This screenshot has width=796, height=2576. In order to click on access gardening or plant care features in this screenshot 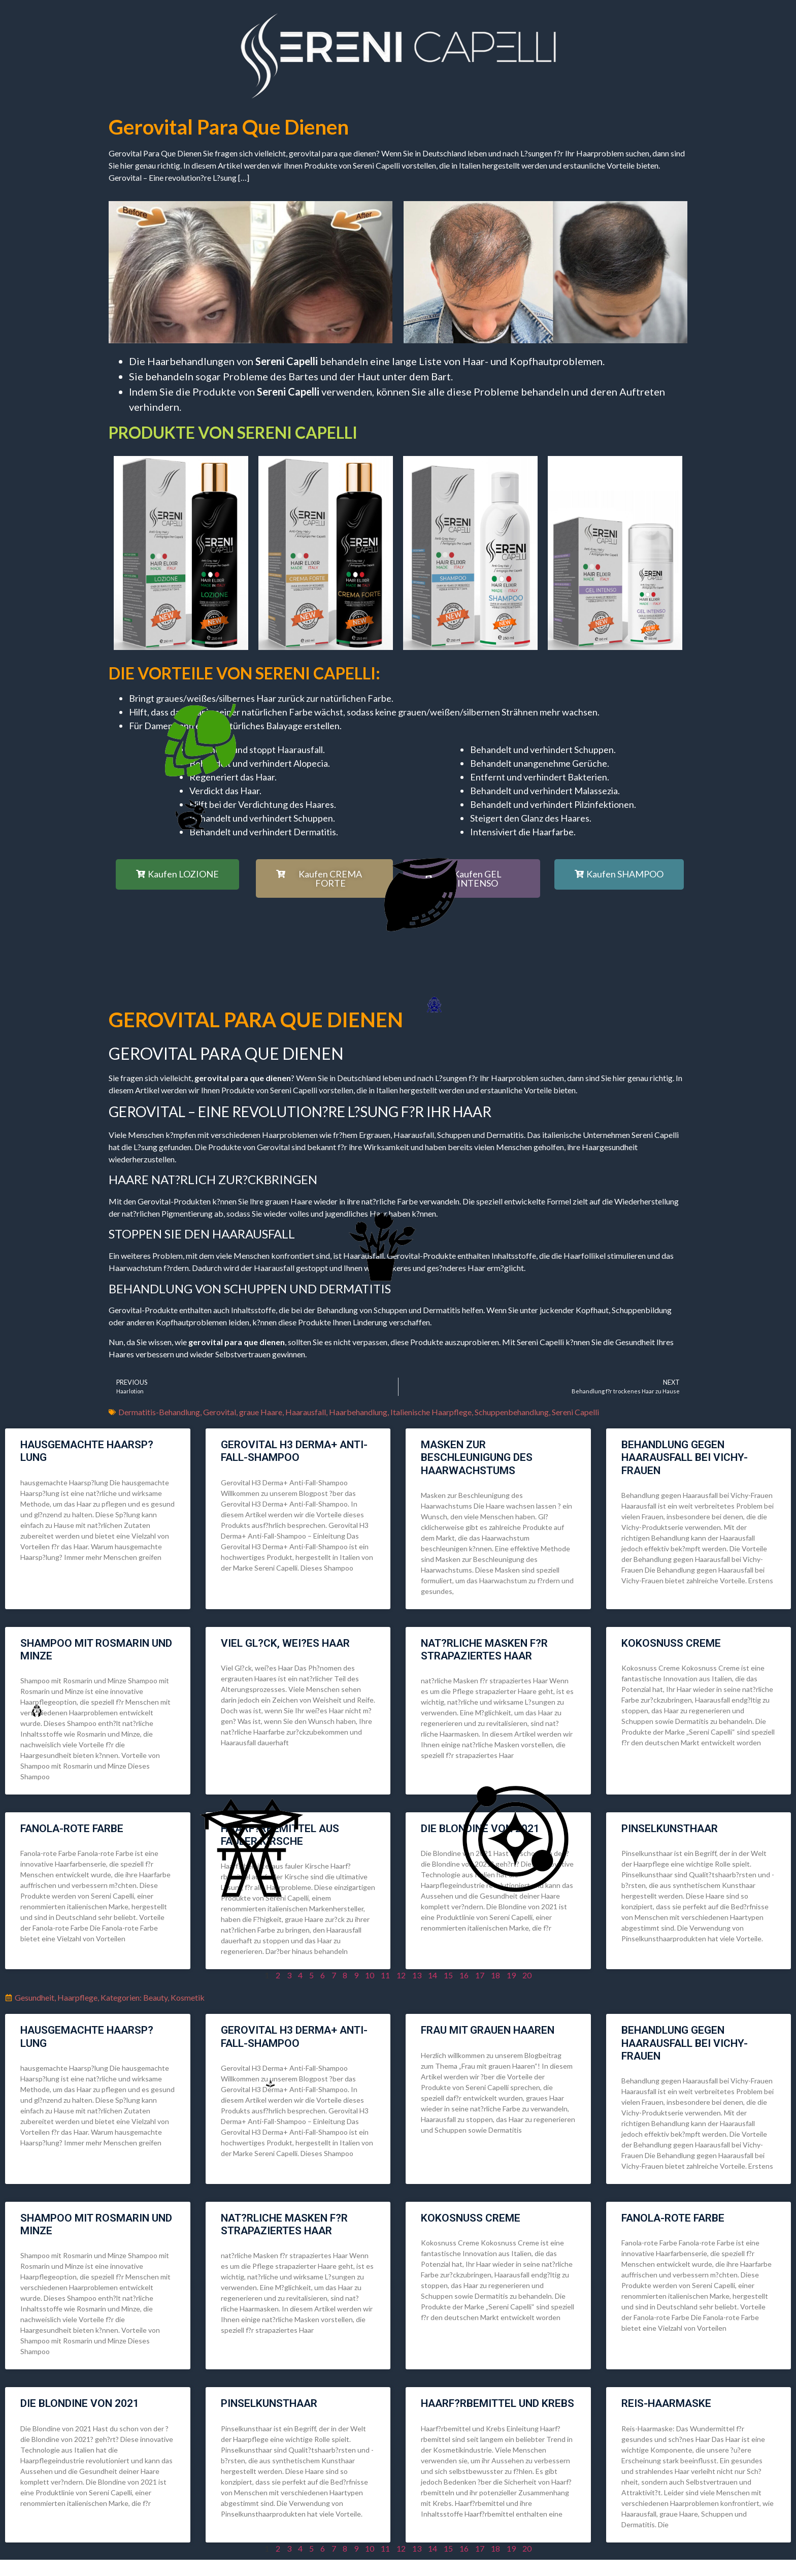, I will do `click(381, 1247)`.